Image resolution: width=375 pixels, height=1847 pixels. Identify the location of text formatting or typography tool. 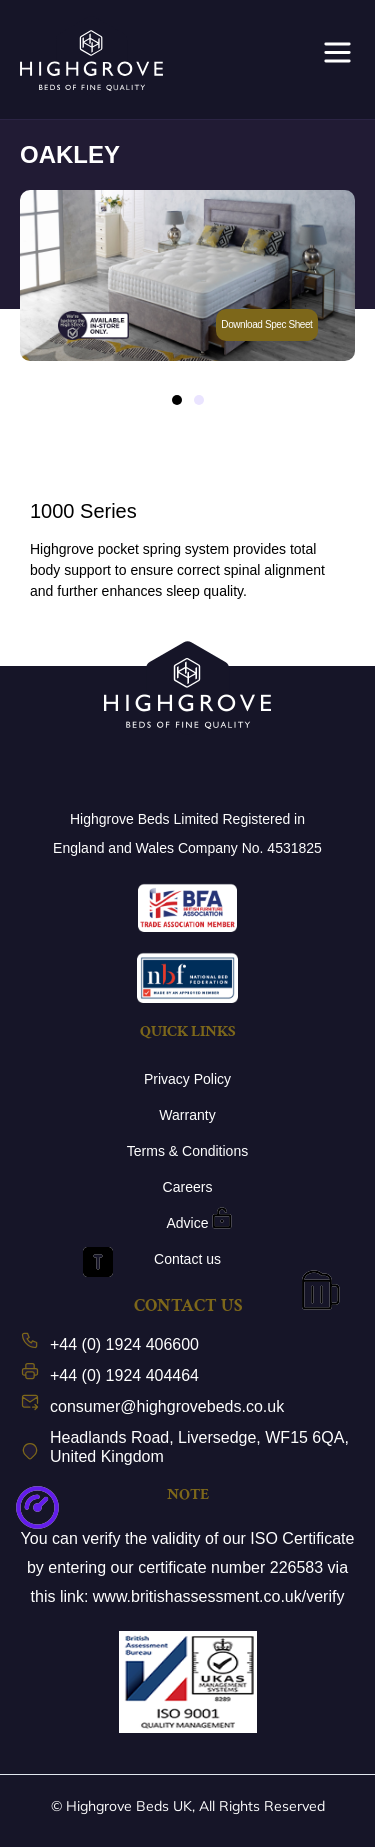
(98, 1262).